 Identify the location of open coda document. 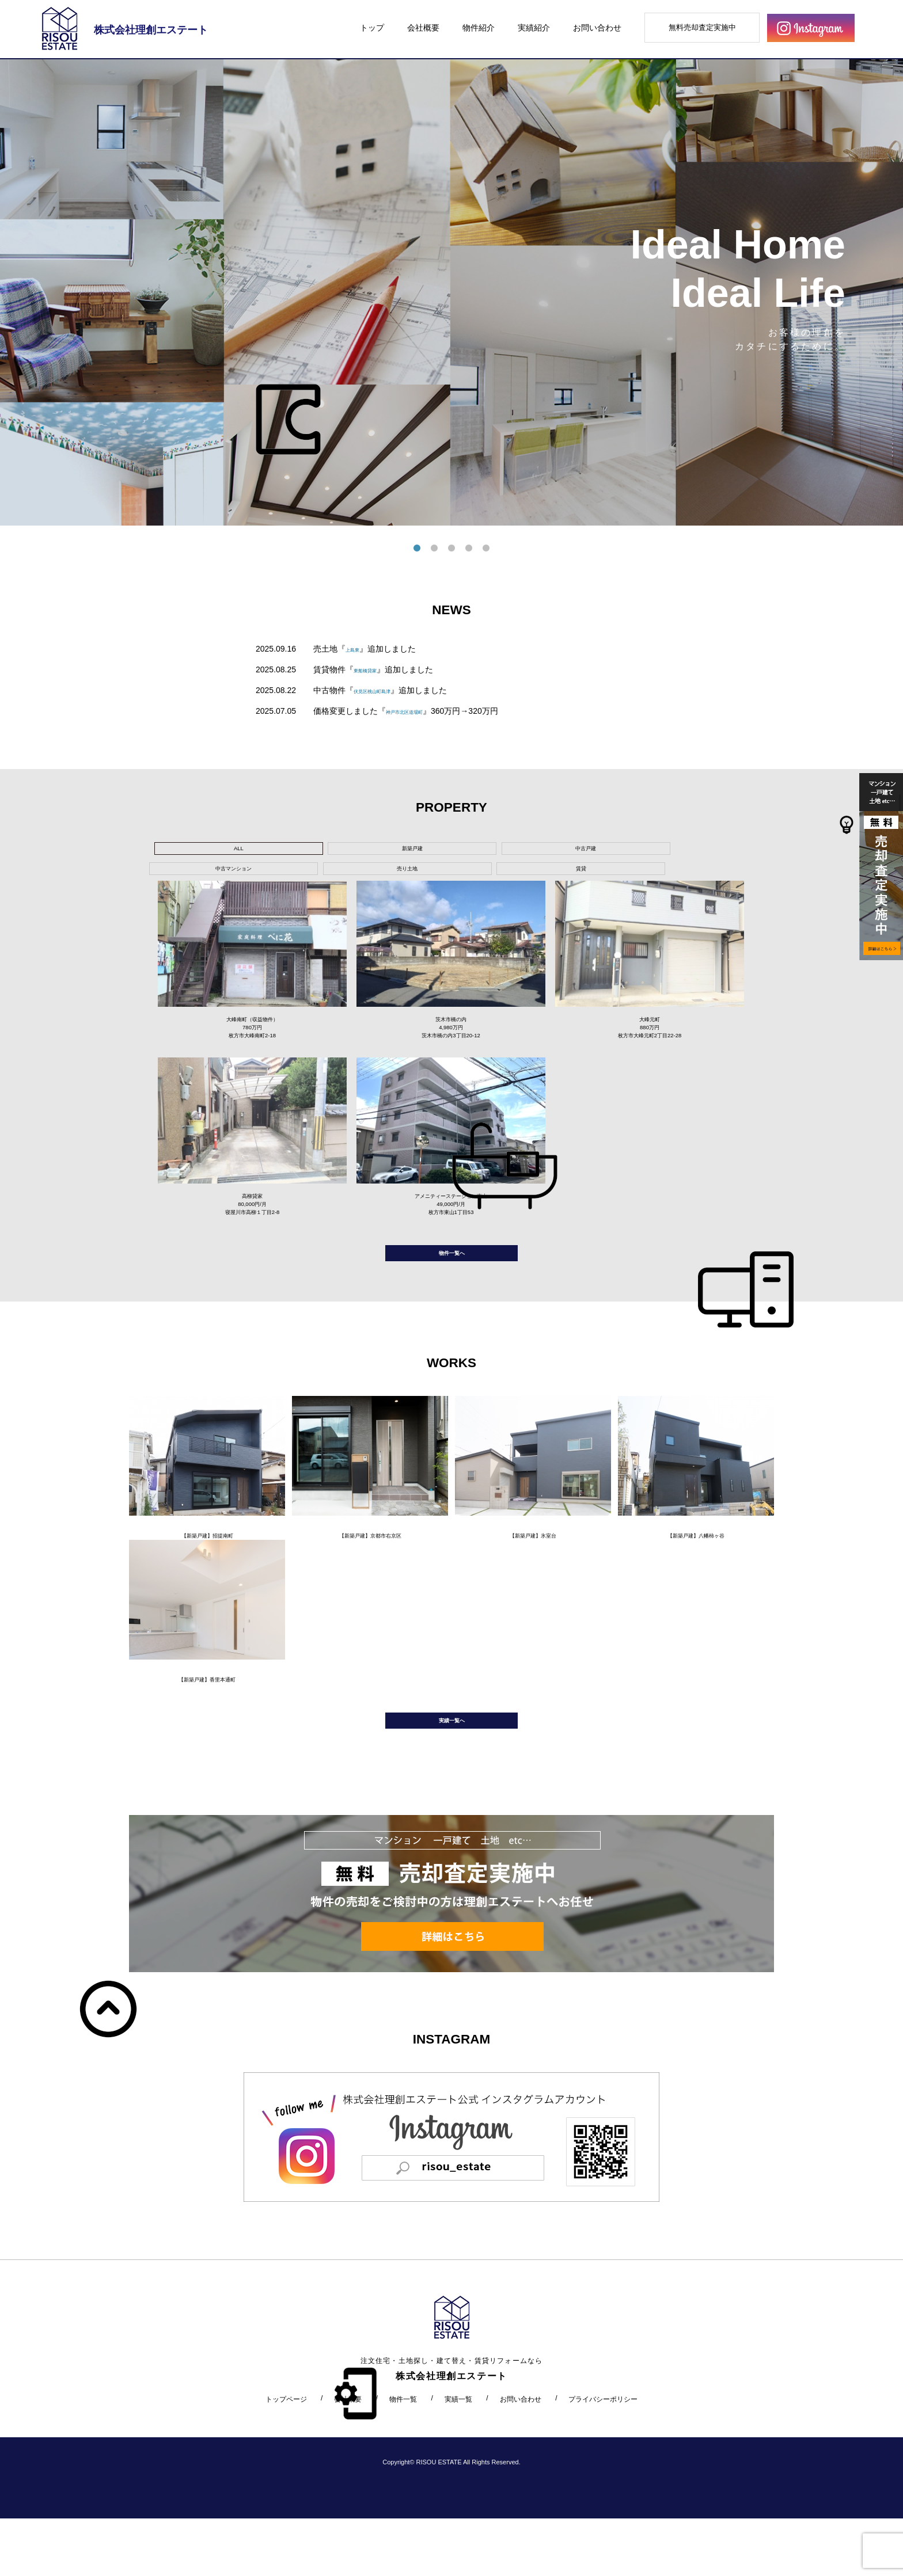
(288, 419).